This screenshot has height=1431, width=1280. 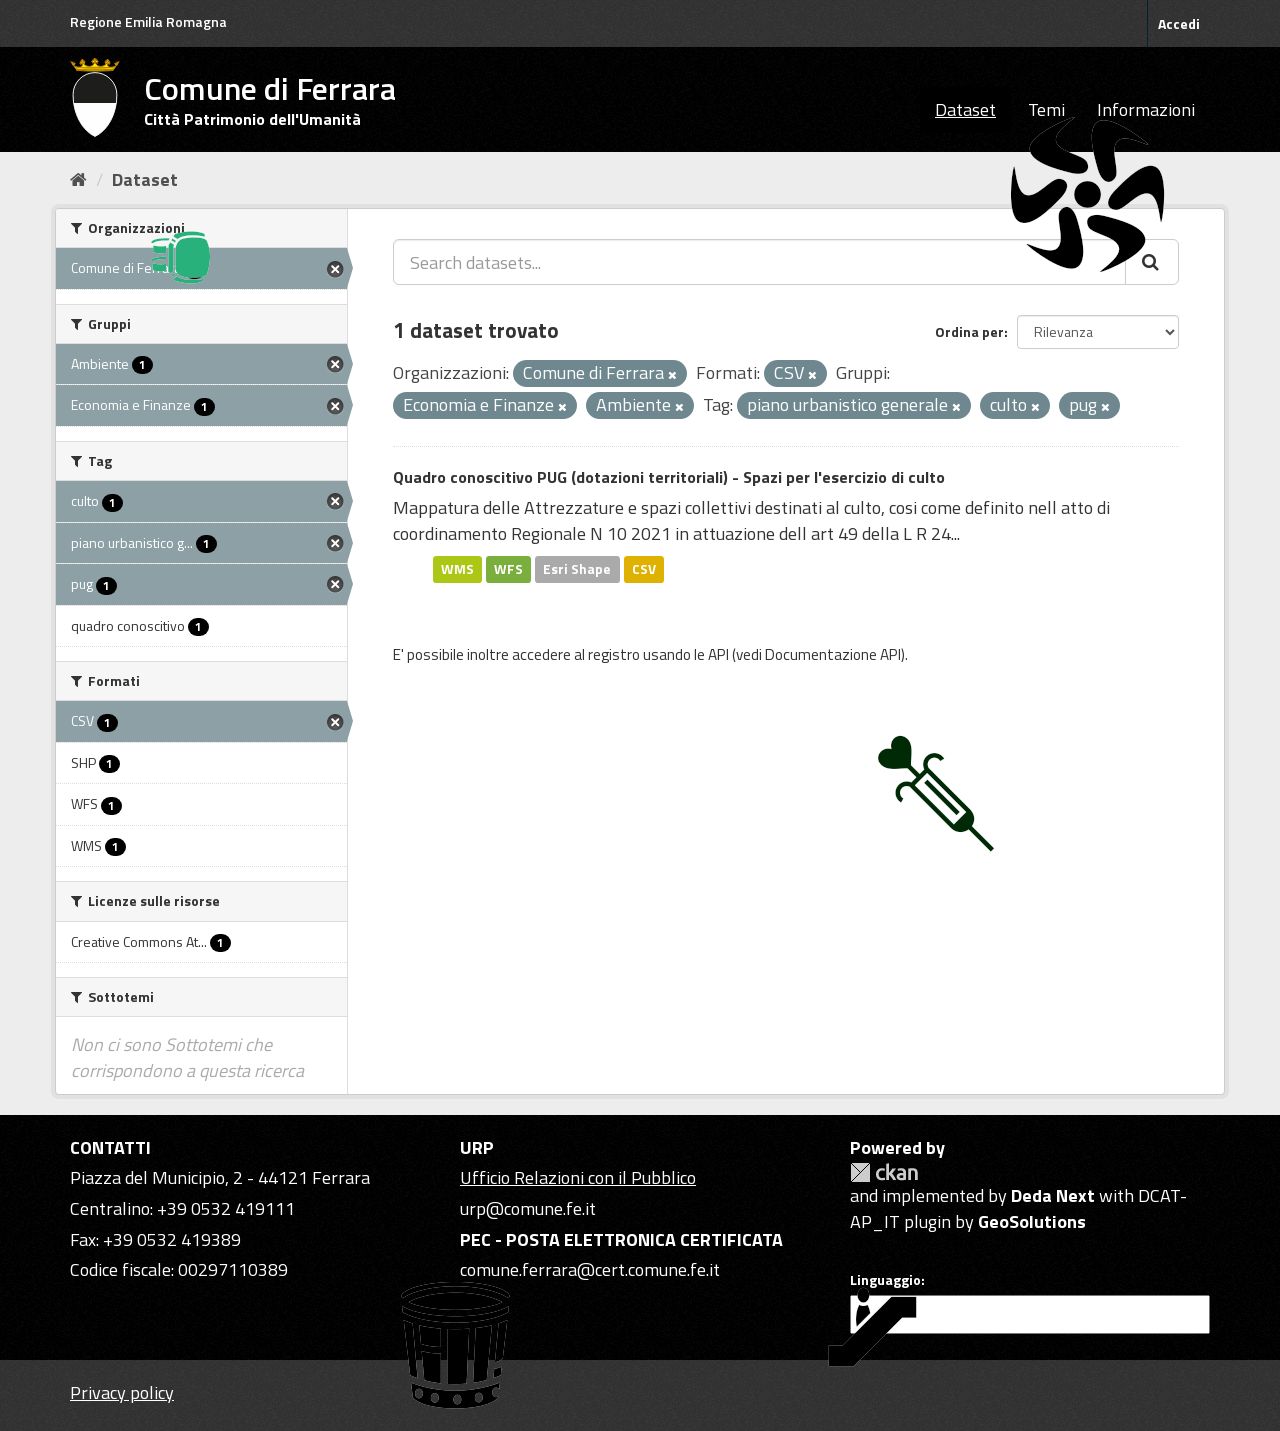 I want to click on inject love or affection in a game, so click(x=936, y=794).